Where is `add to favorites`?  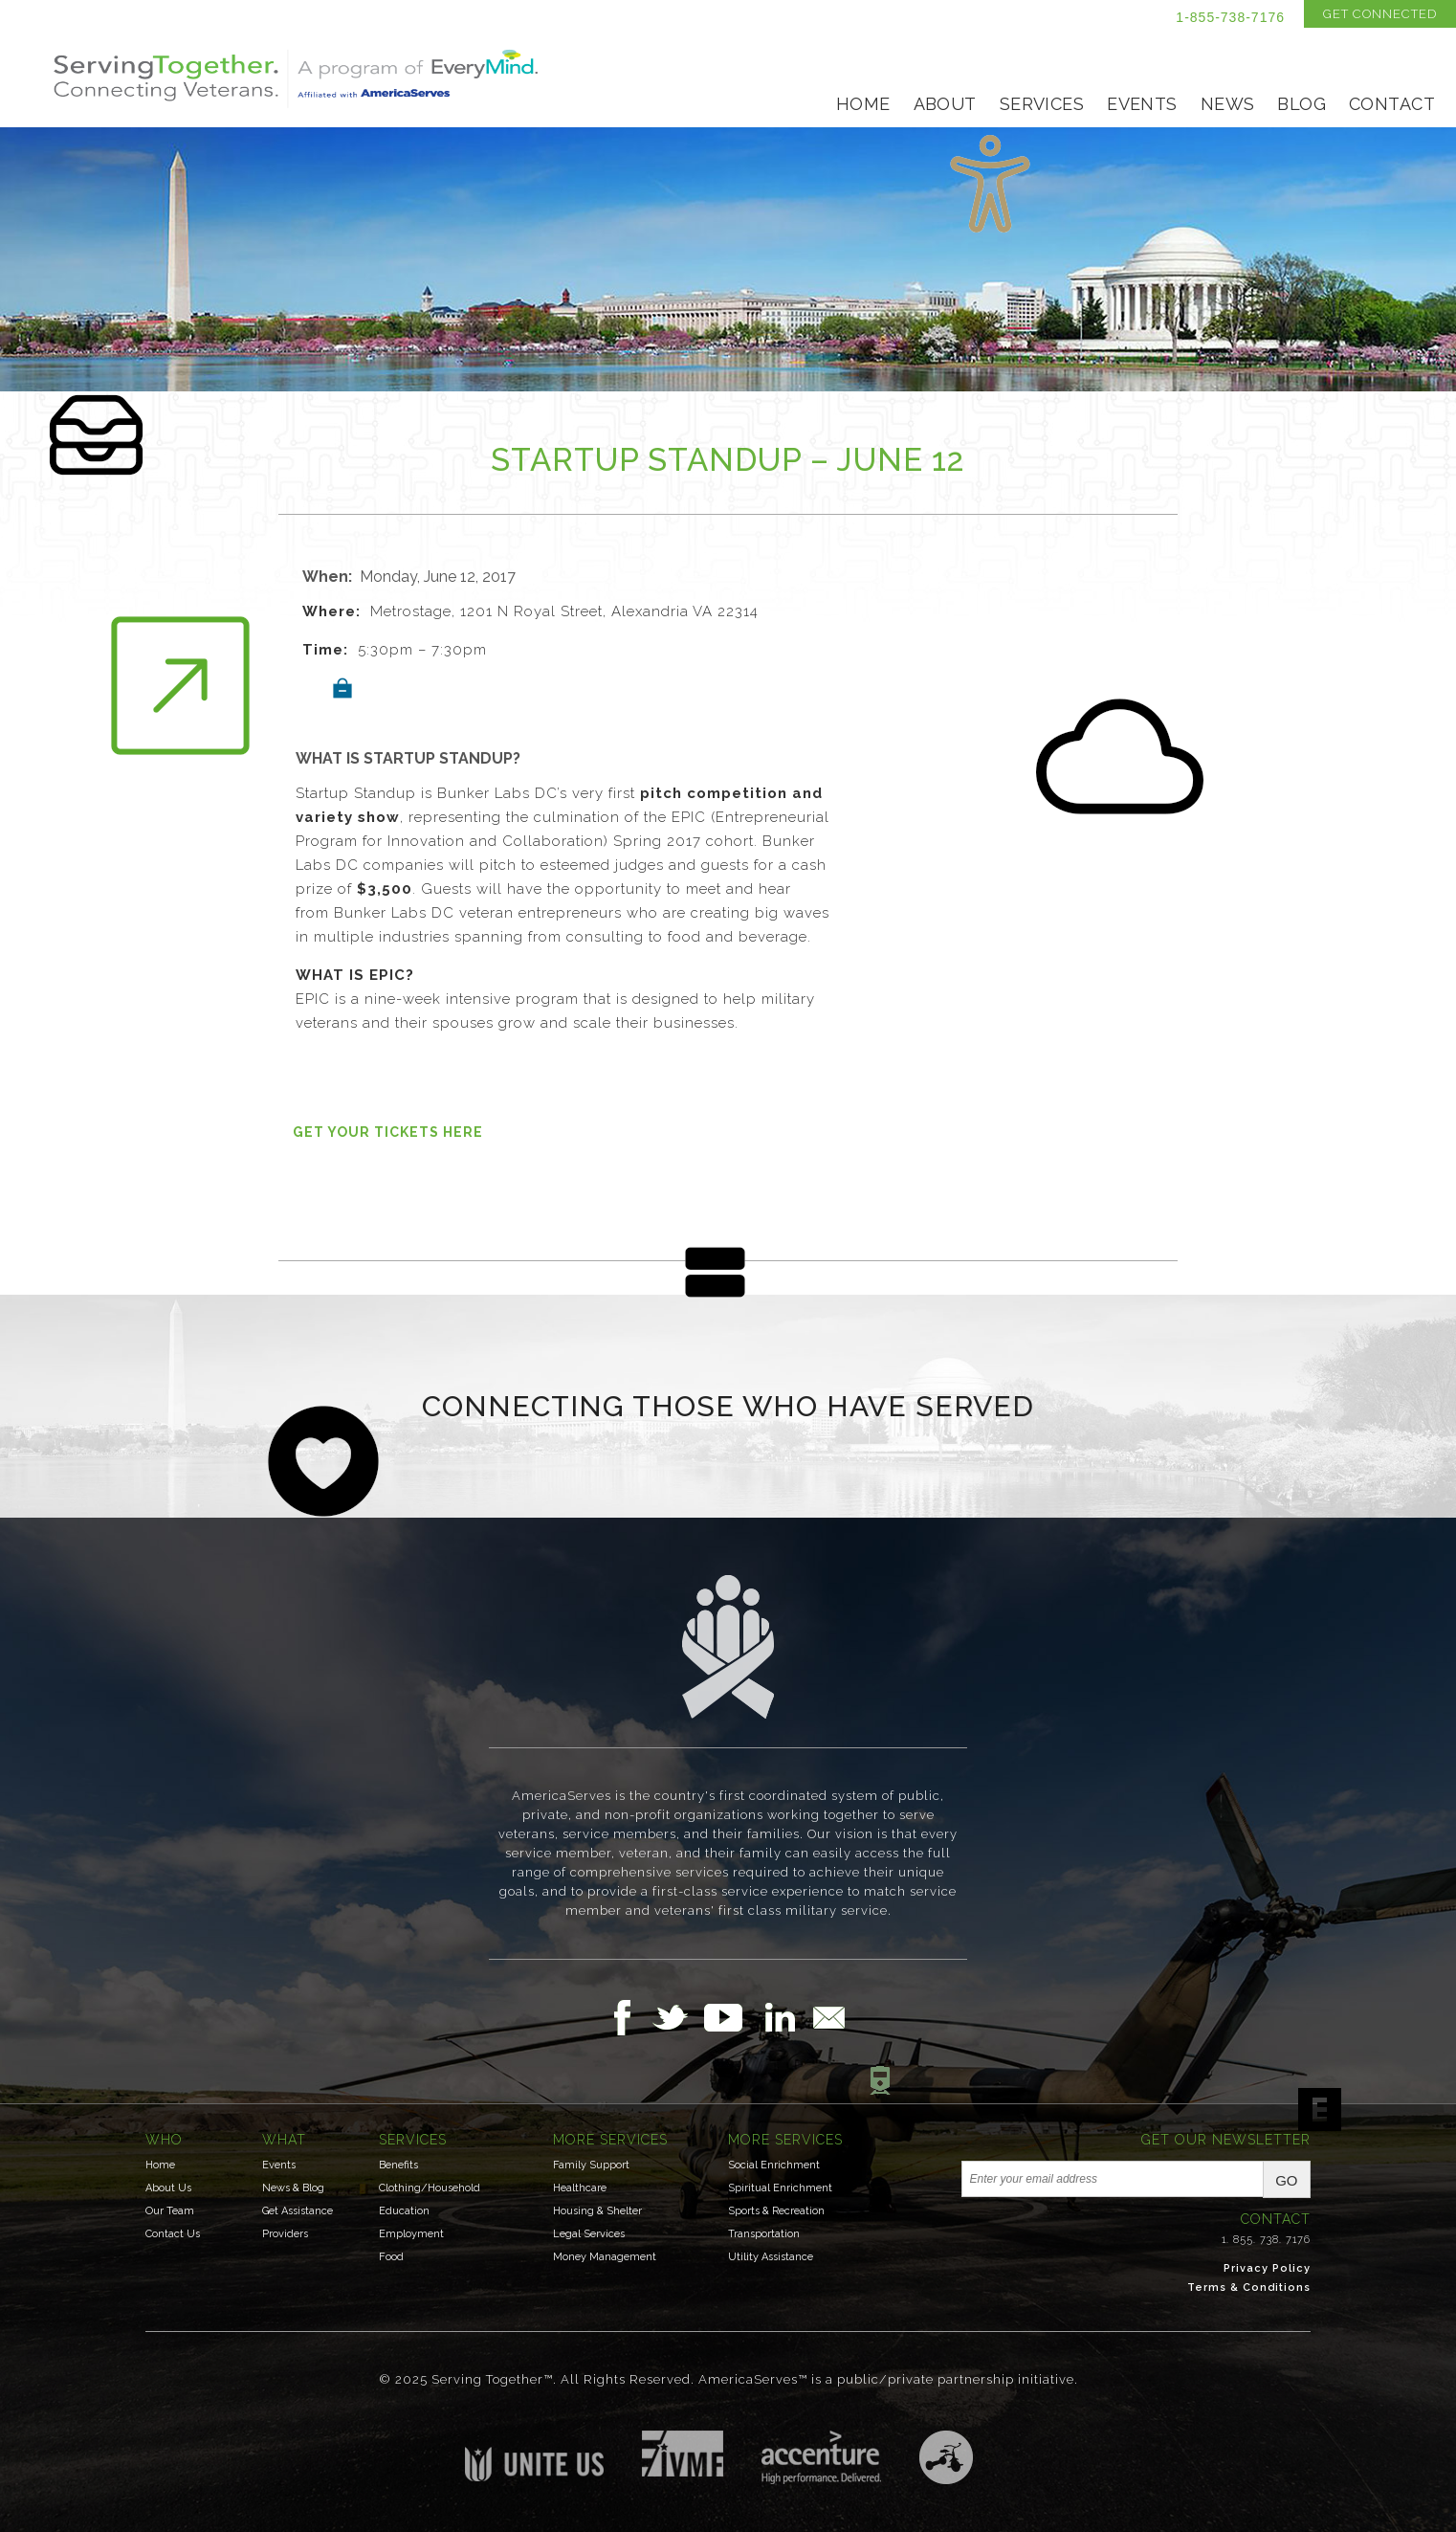
add to favorites is located at coordinates (323, 1461).